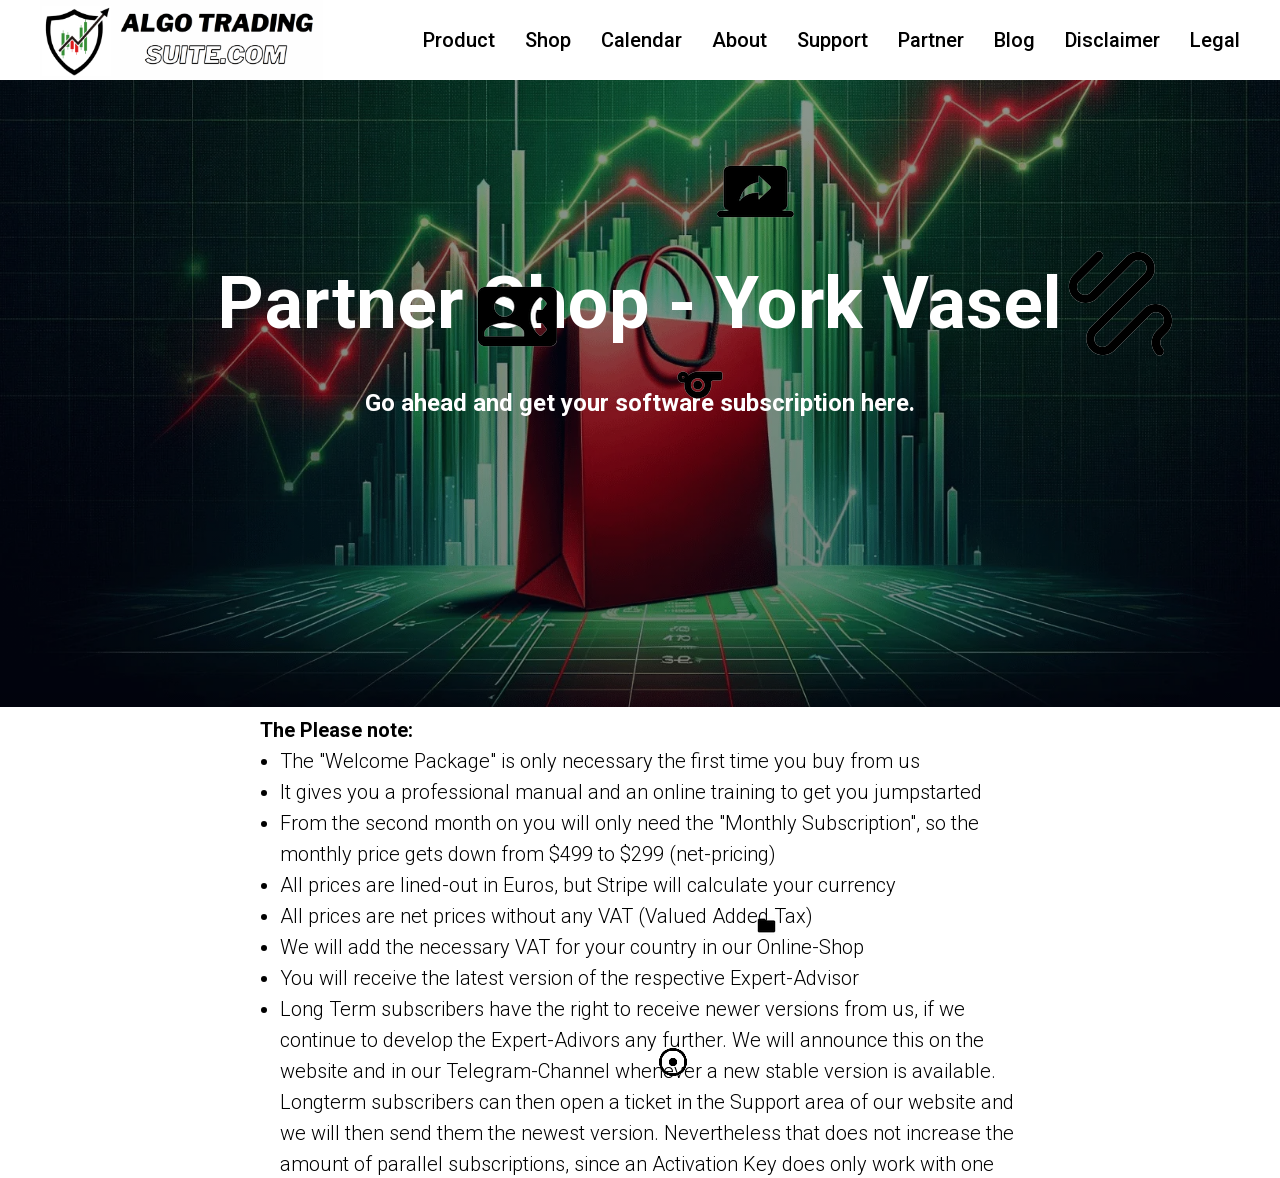  I want to click on access freehand drawing or annotation tools, so click(1120, 303).